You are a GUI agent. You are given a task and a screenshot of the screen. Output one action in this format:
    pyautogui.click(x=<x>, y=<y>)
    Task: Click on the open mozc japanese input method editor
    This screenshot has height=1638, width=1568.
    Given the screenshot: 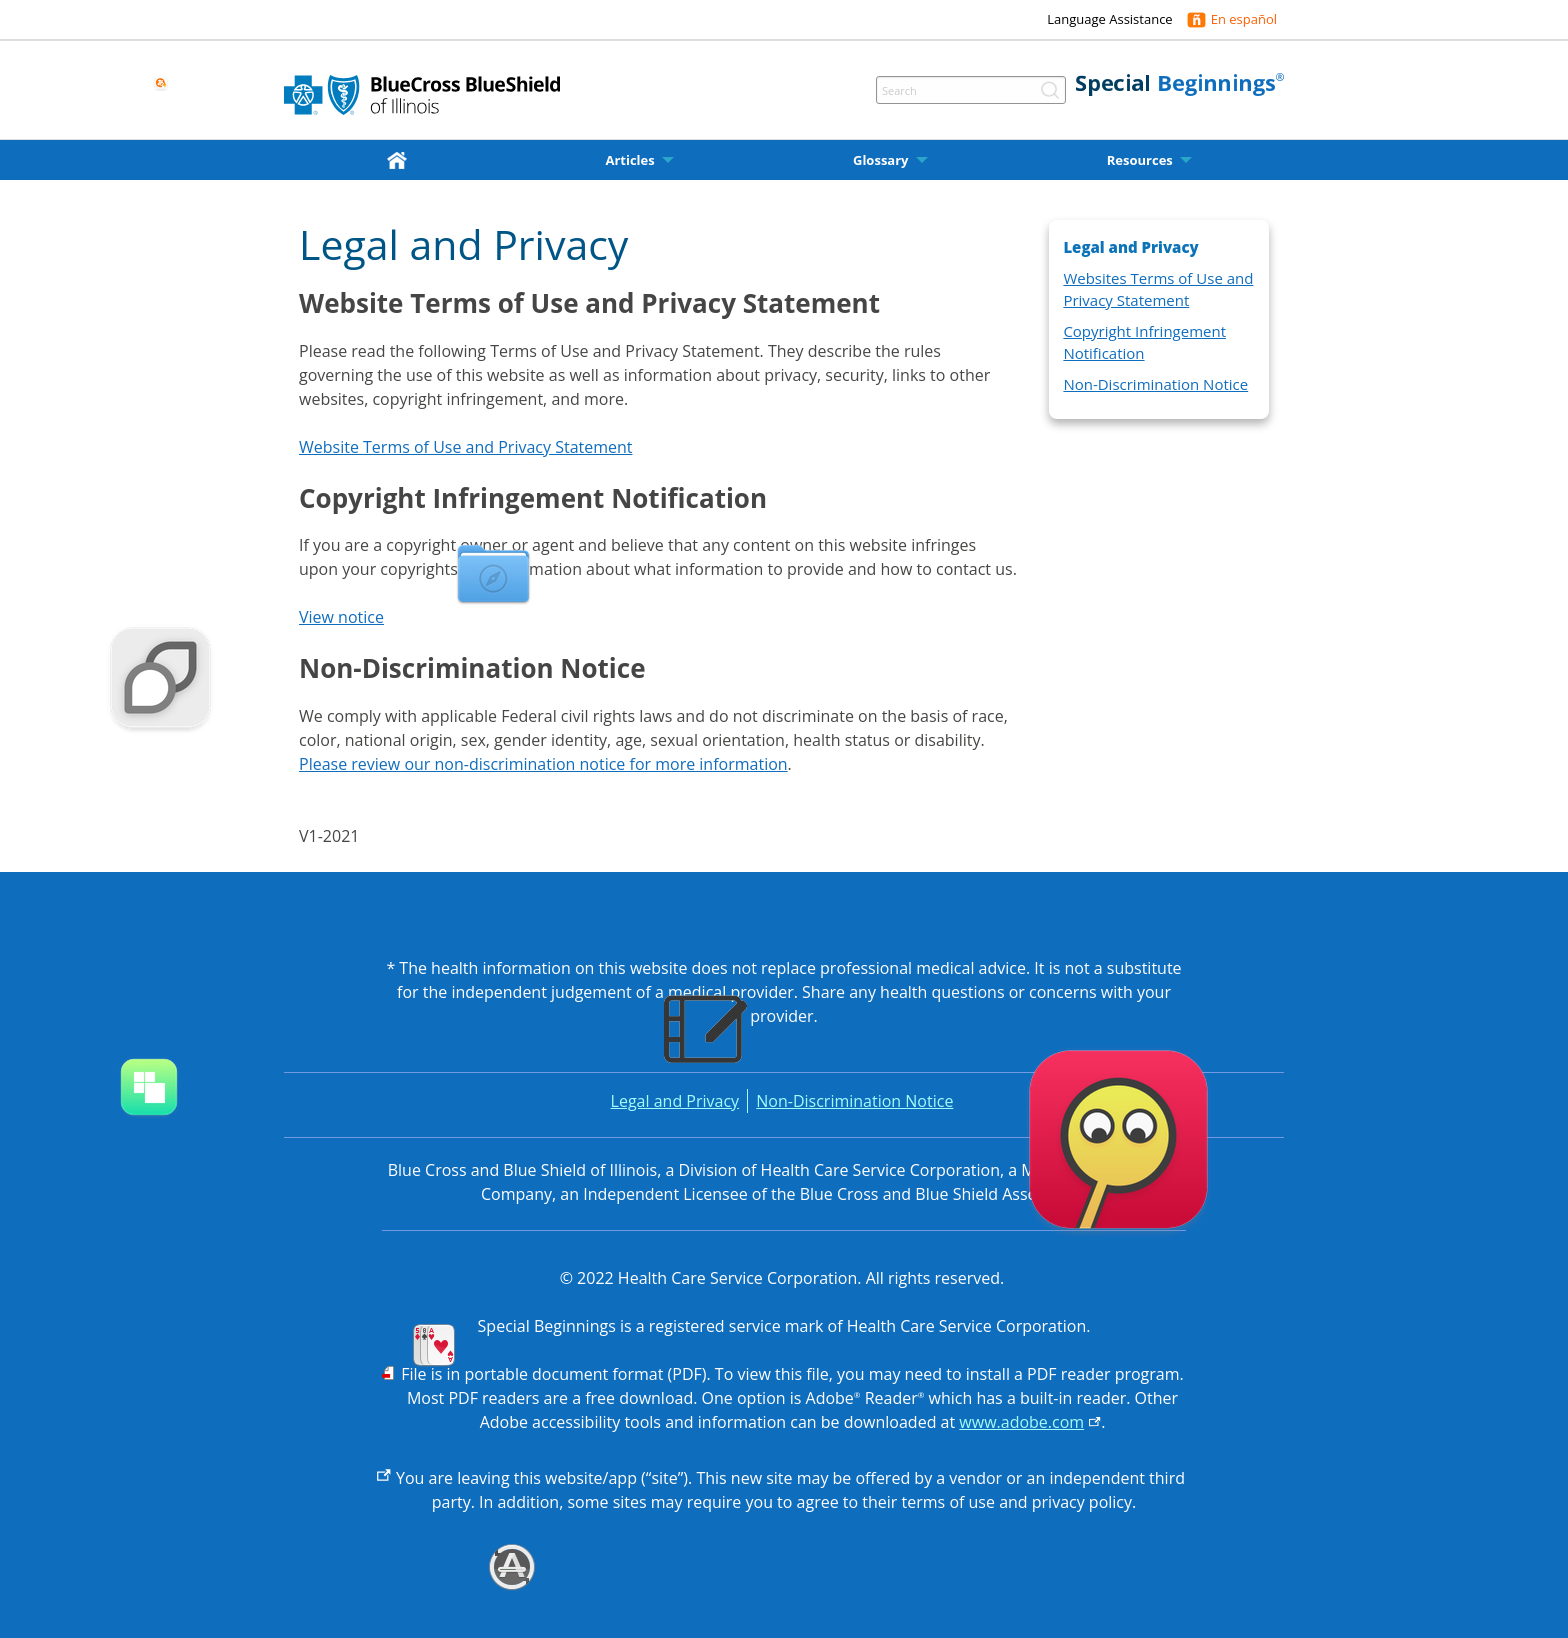 What is the action you would take?
    pyautogui.click(x=161, y=83)
    